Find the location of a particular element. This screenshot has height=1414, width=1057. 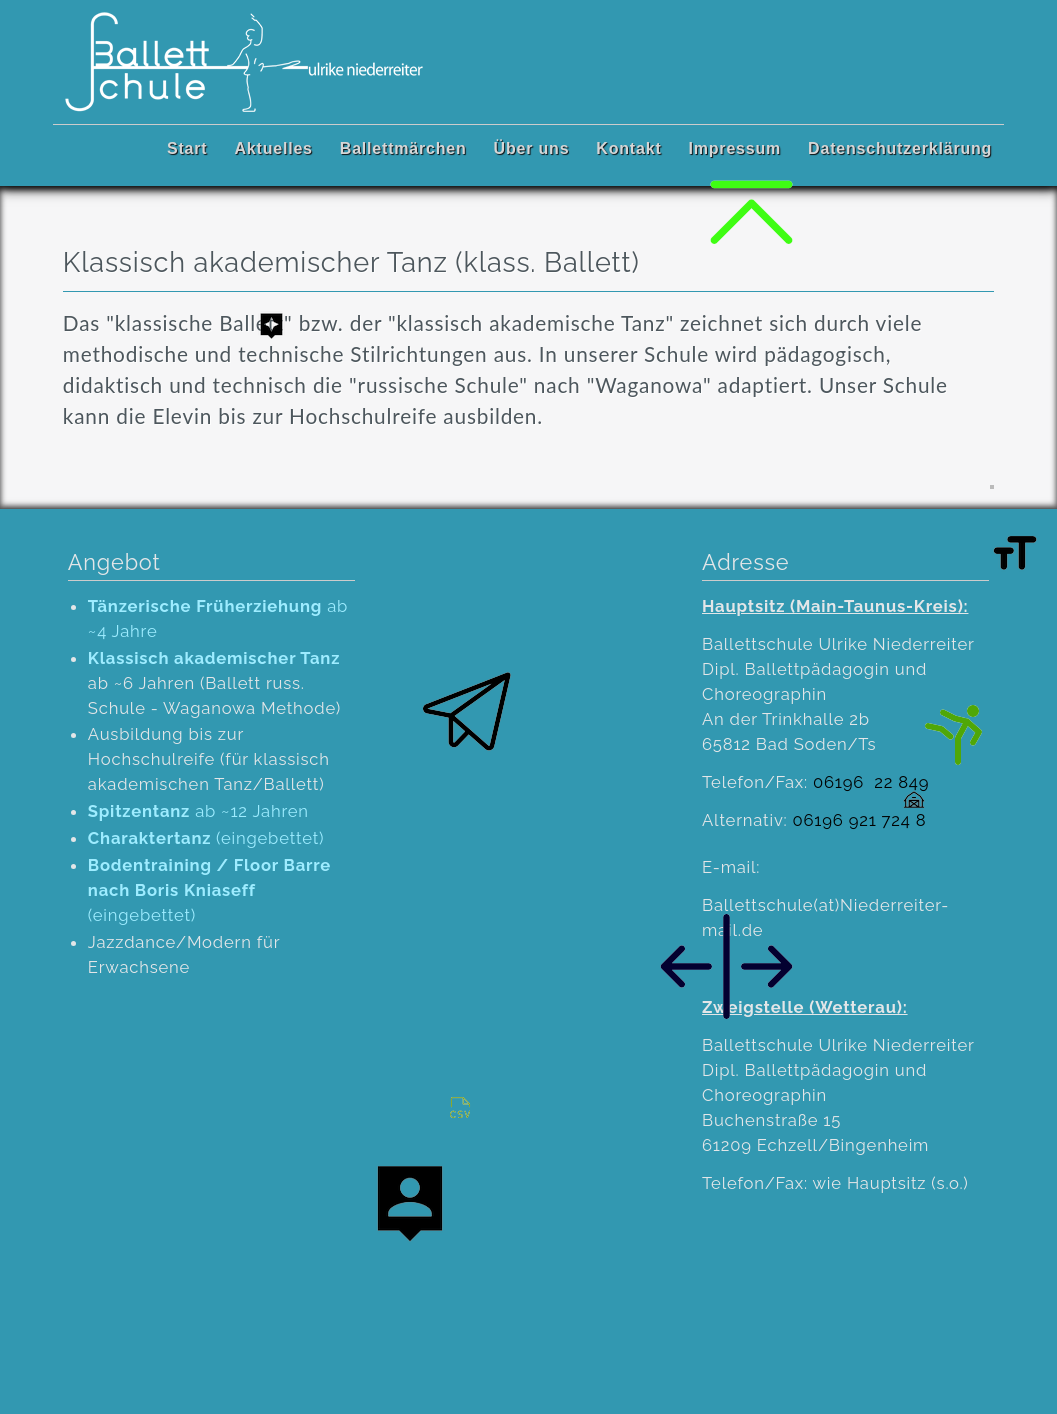

view a person's location on the map is located at coordinates (410, 1202).